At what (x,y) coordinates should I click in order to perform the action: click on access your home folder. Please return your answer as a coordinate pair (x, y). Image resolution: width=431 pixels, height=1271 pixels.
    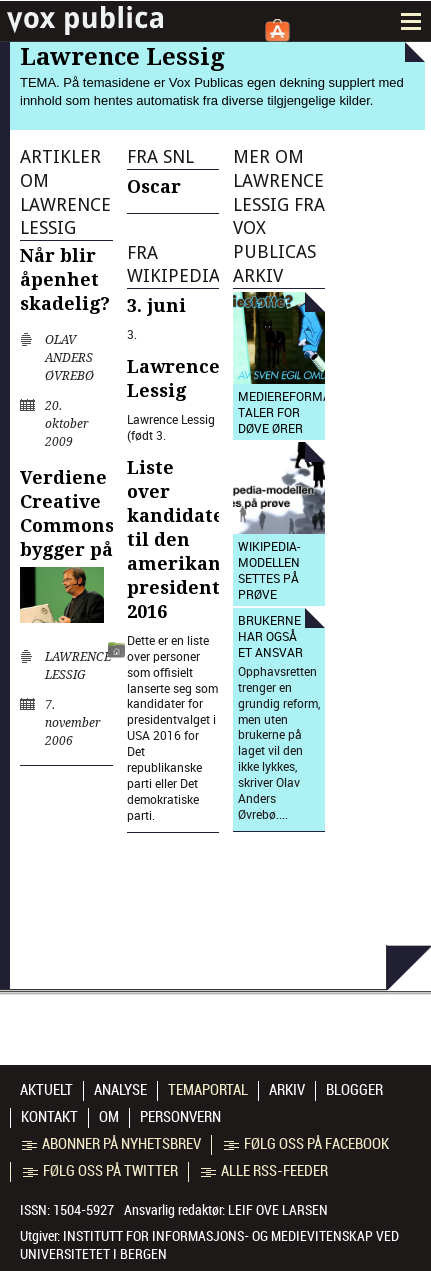
    Looking at the image, I should click on (116, 649).